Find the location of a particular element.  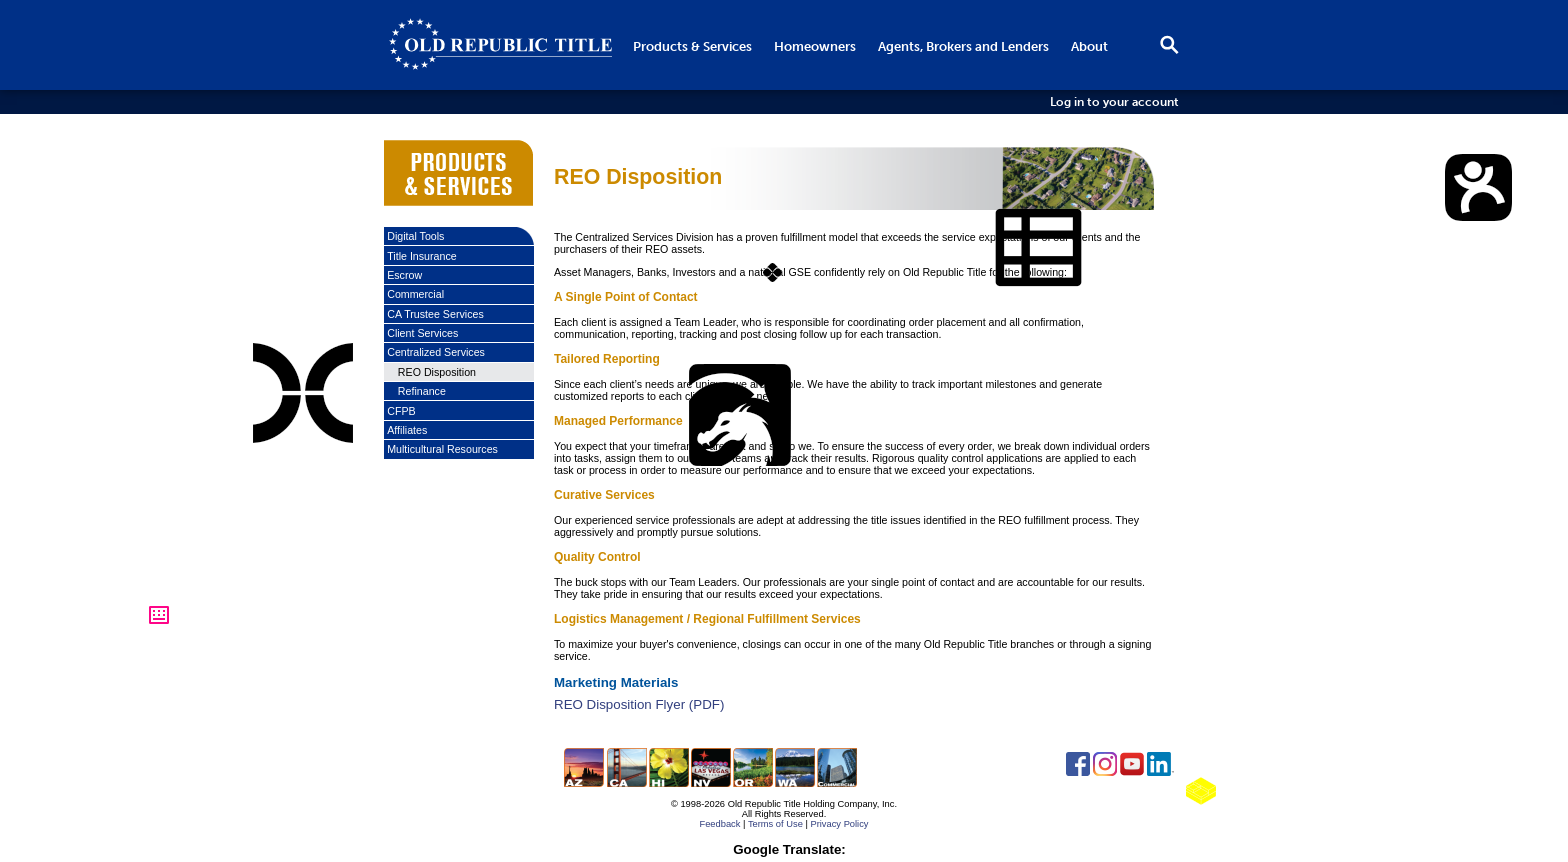

switch to table view is located at coordinates (1038, 247).